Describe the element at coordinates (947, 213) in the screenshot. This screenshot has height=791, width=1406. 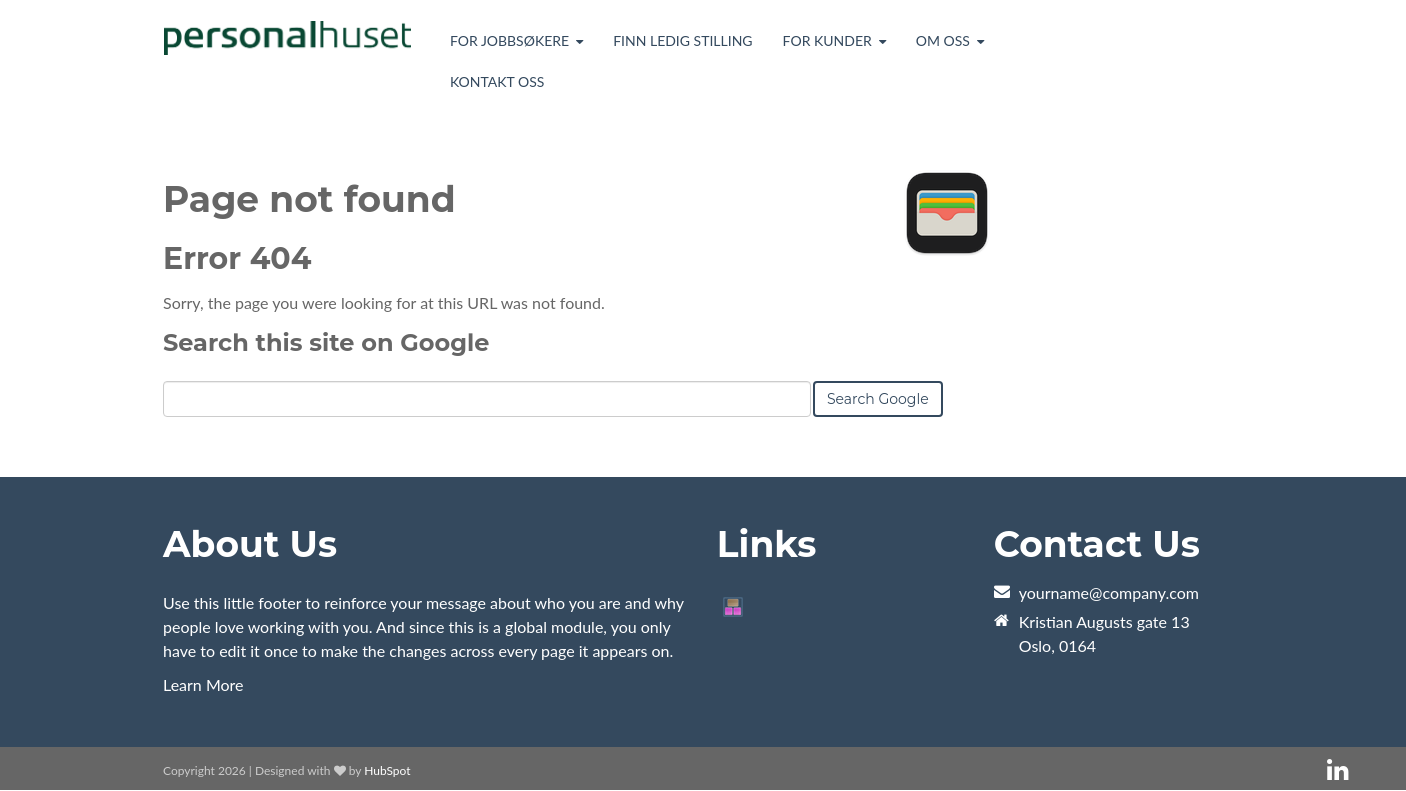
I see `access wallet and payment settings` at that location.